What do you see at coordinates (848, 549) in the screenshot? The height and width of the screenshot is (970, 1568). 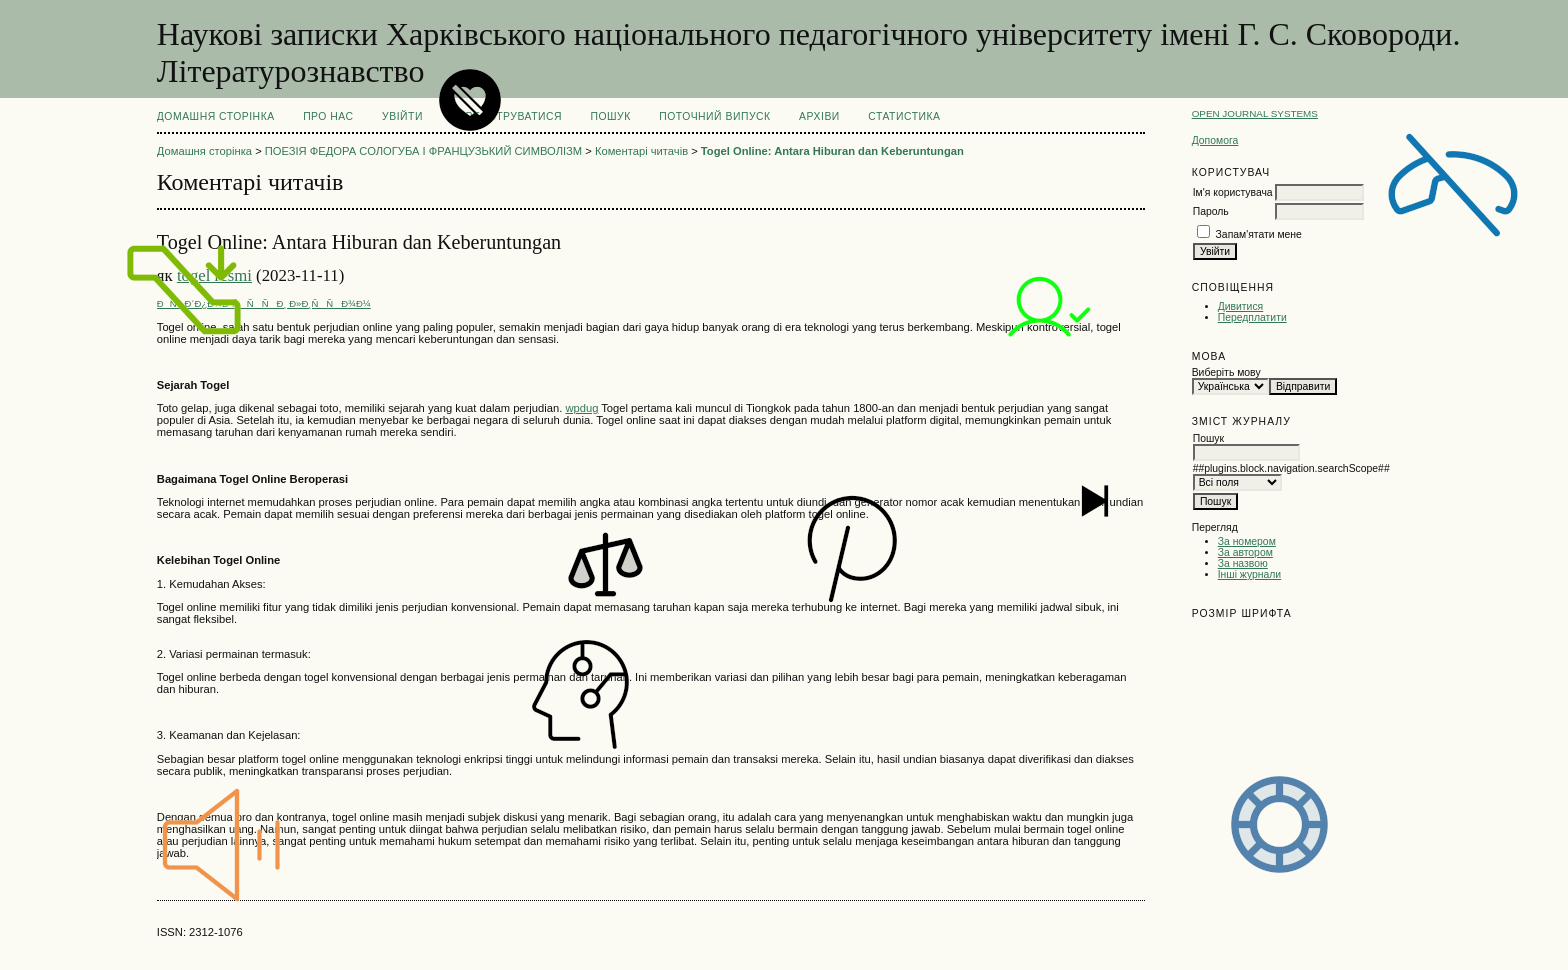 I see `open Pinterest app` at bounding box center [848, 549].